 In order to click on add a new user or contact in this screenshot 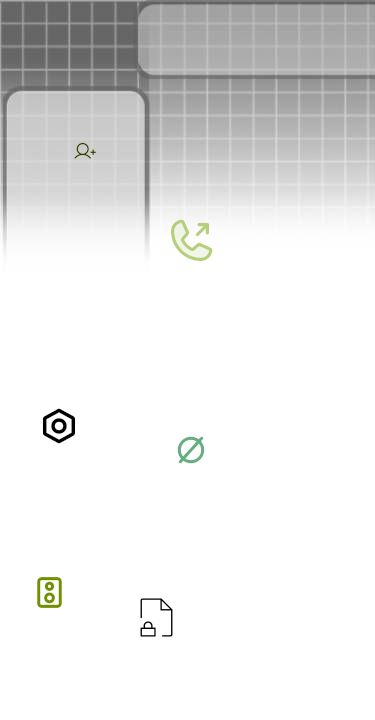, I will do `click(84, 151)`.